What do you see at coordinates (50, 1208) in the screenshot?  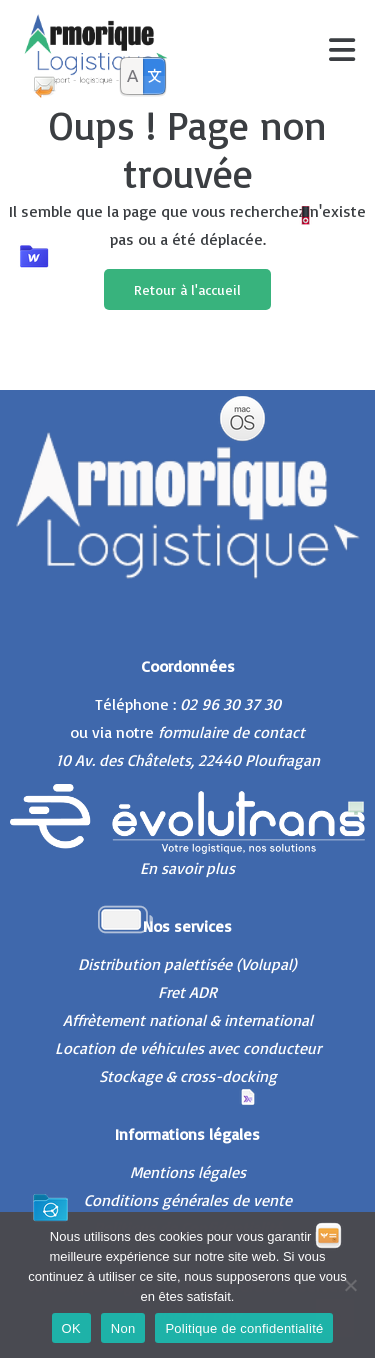 I see `open syncthing sync folder` at bounding box center [50, 1208].